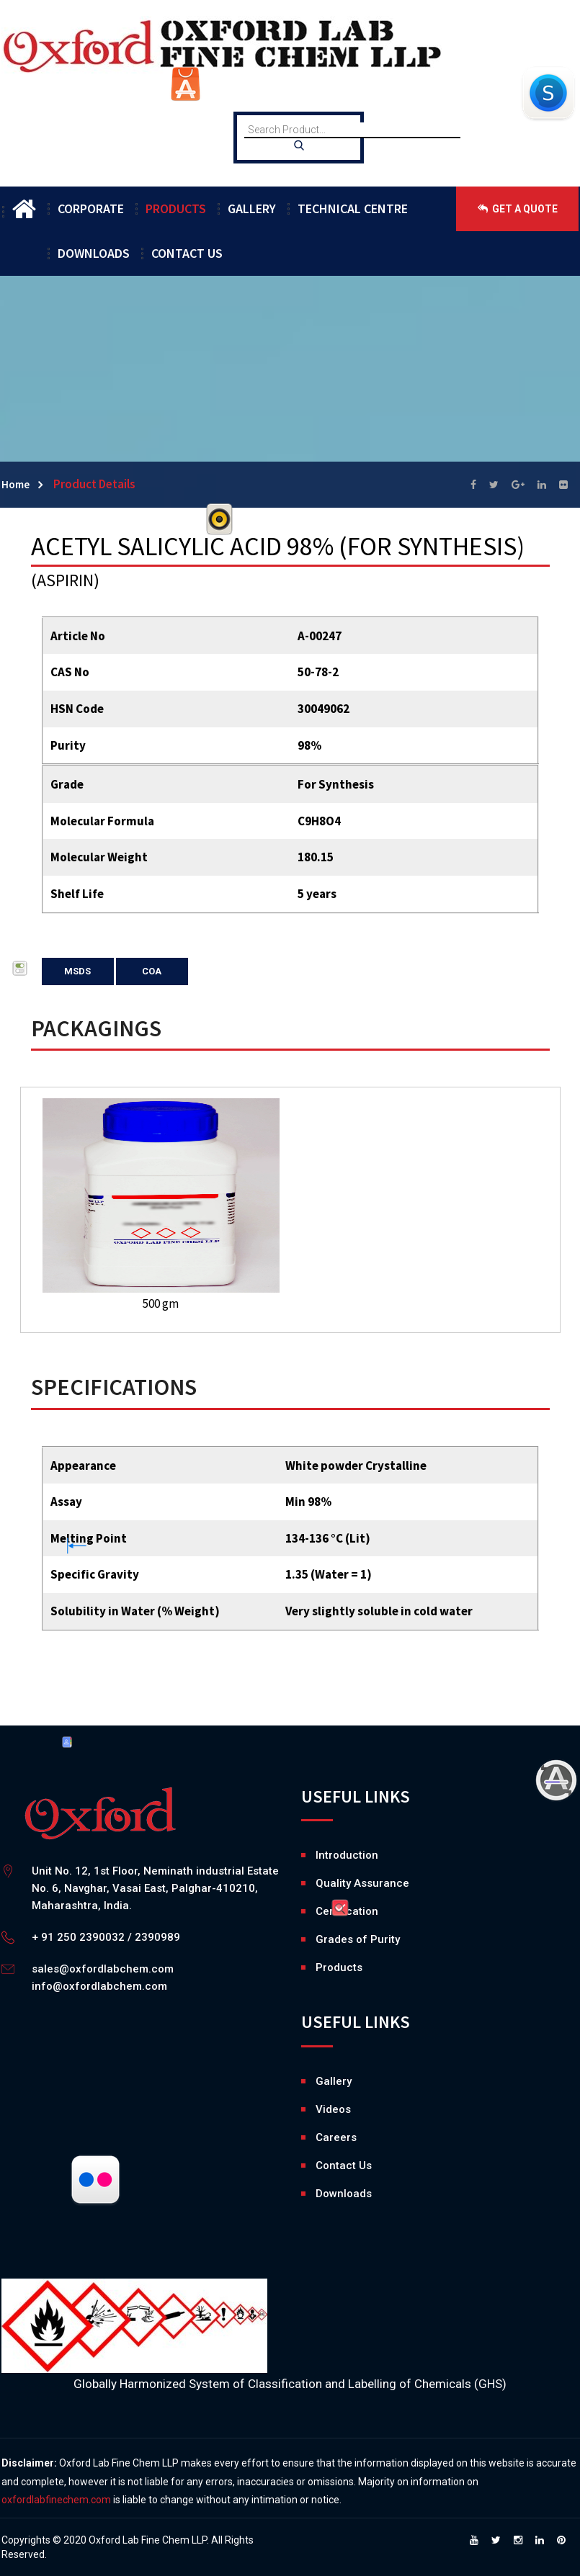 The image size is (580, 2576). What do you see at coordinates (548, 93) in the screenshot?
I see `open stoken authentication app` at bounding box center [548, 93].